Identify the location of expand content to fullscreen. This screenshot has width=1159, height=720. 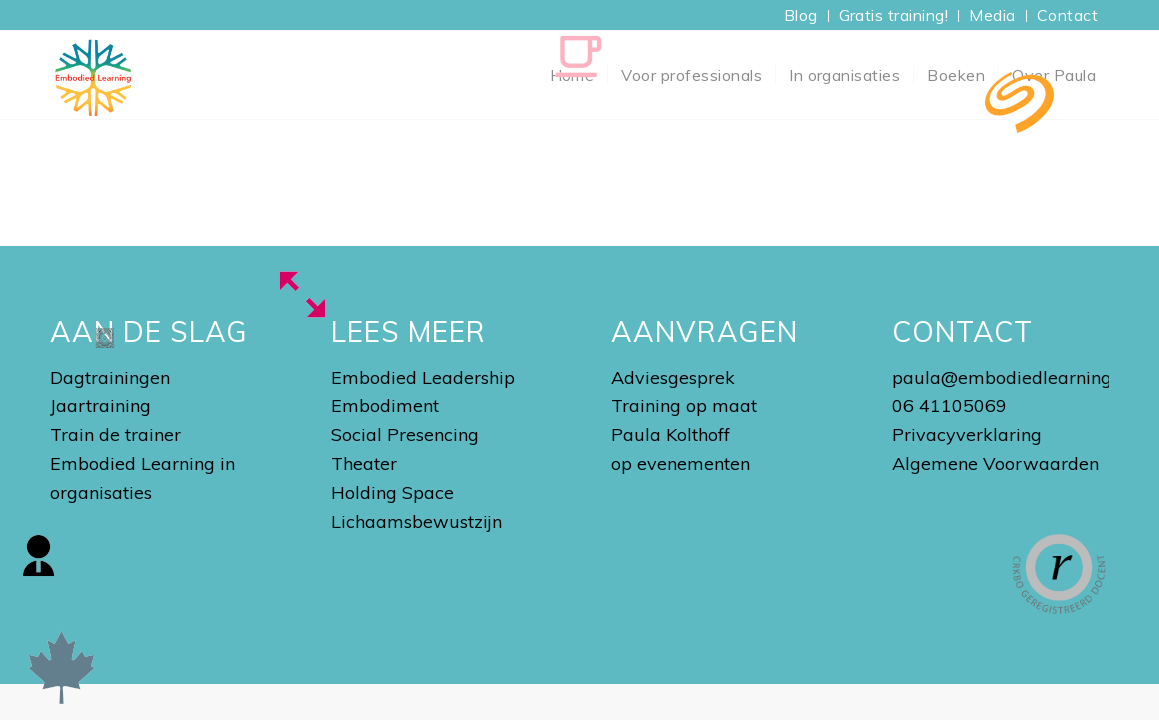
(302, 294).